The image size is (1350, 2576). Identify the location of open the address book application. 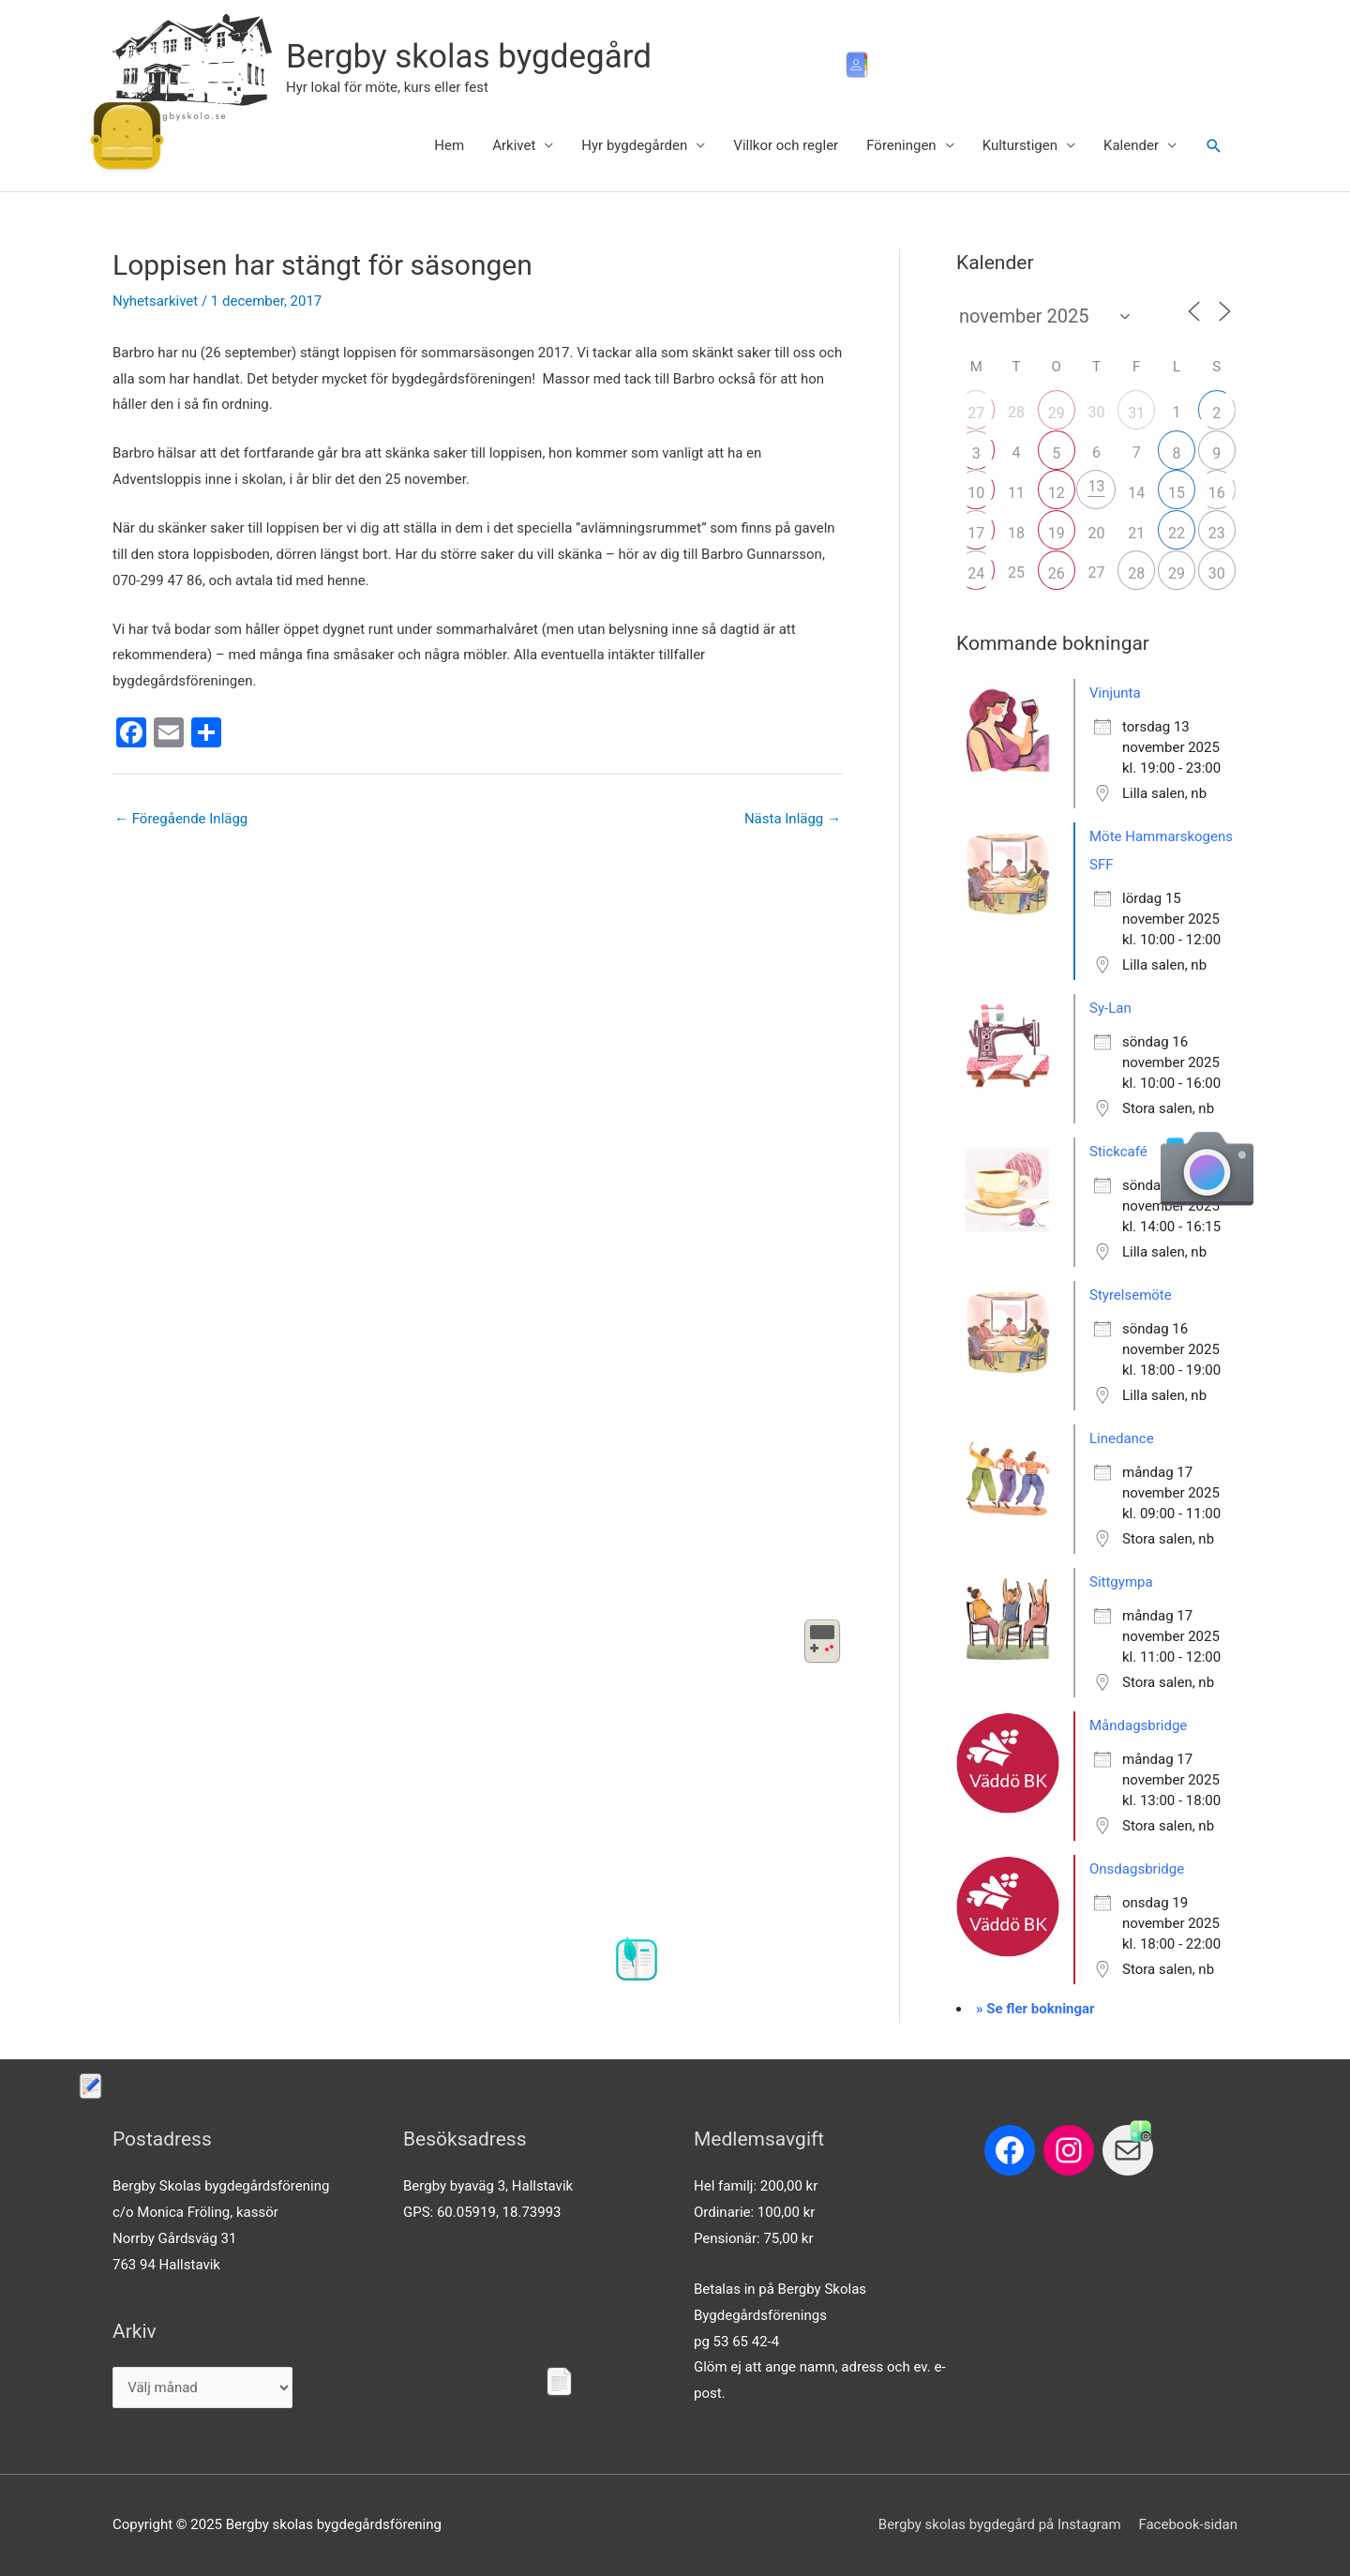
(857, 65).